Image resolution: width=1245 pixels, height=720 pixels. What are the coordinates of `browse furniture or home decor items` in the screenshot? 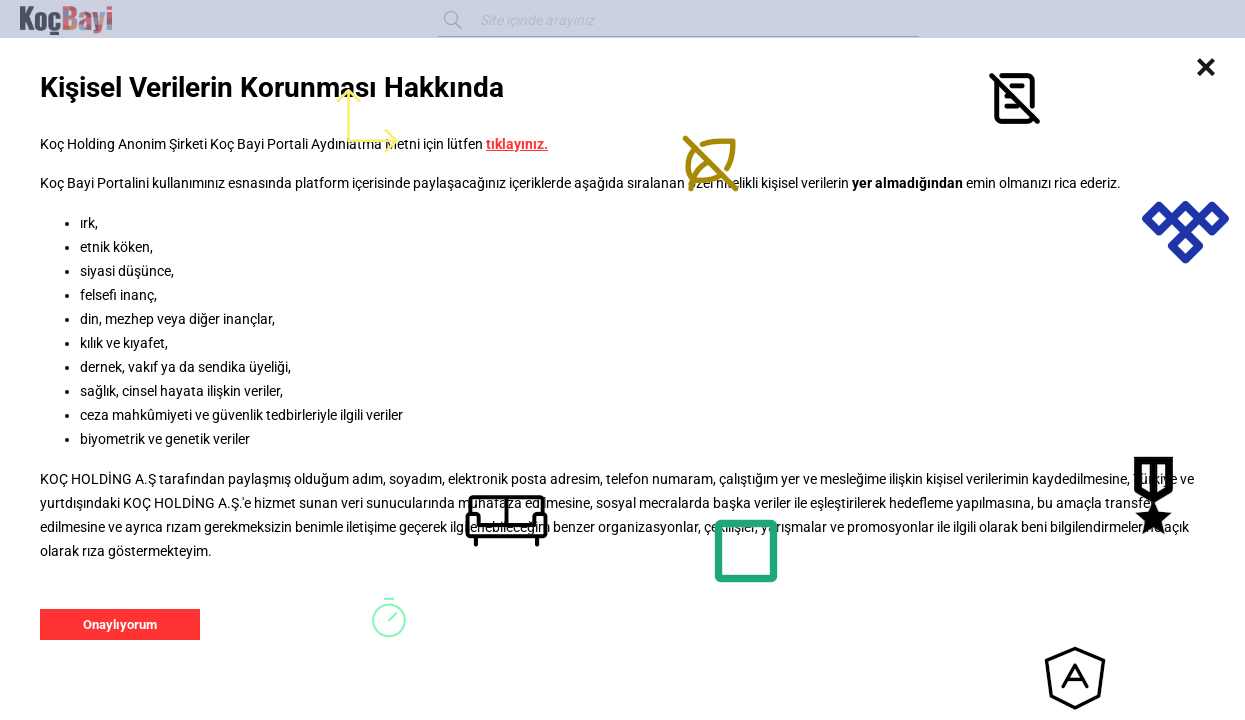 It's located at (506, 519).